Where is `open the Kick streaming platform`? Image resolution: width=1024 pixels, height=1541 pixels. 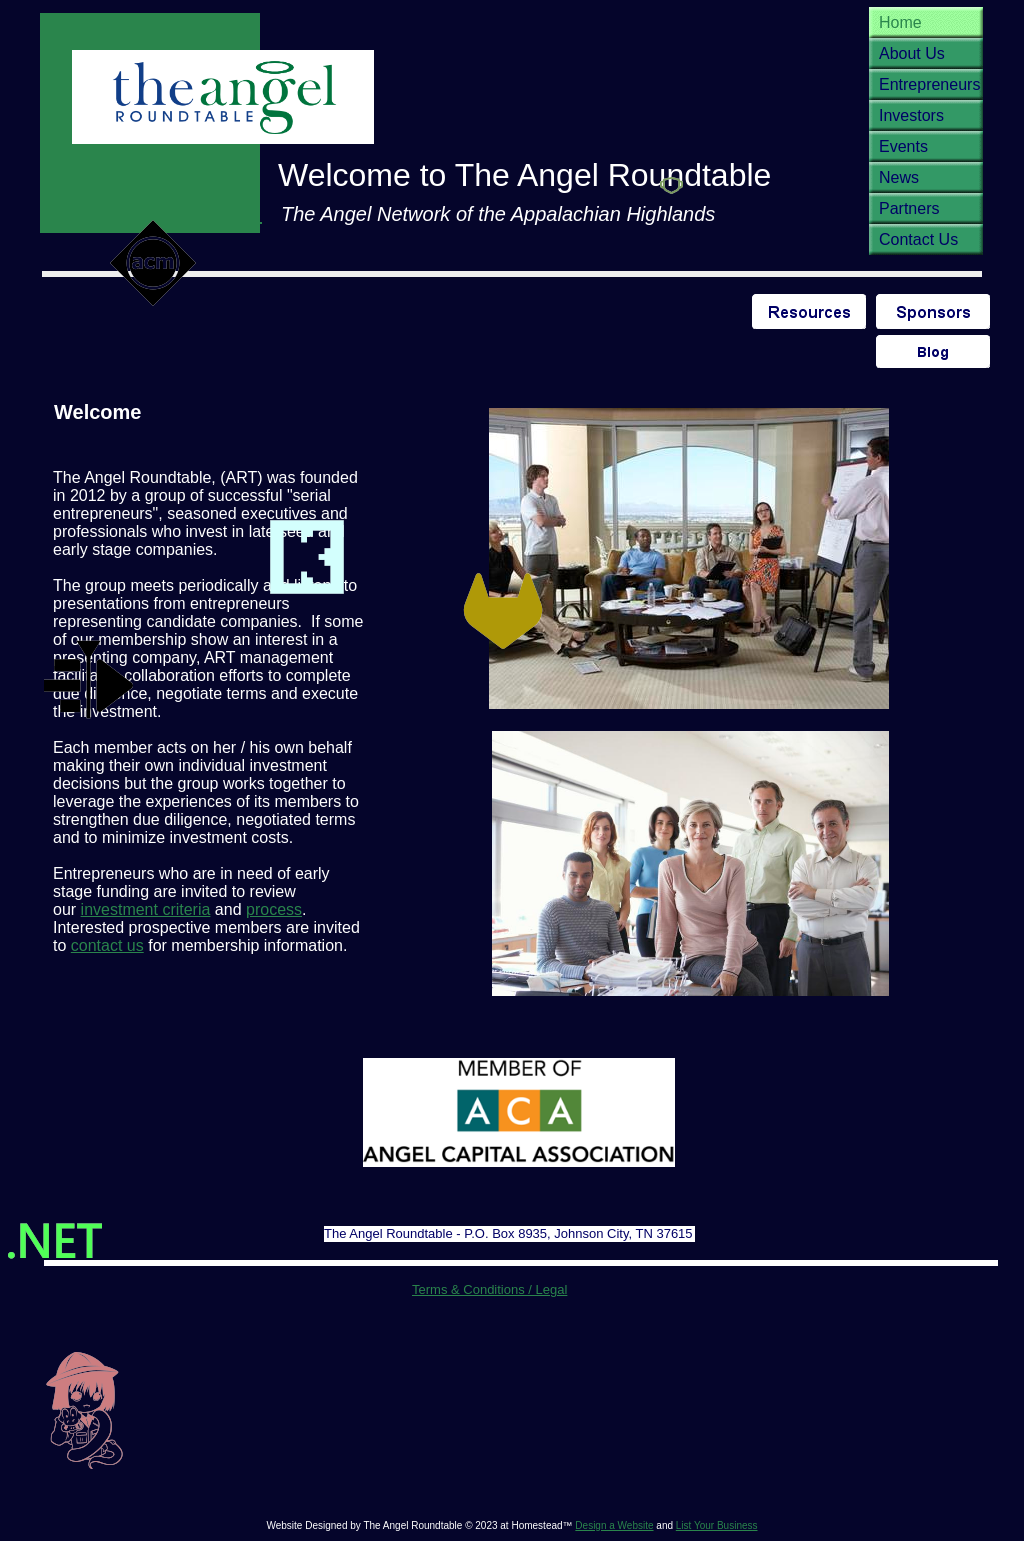 open the Kick streaming platform is located at coordinates (307, 557).